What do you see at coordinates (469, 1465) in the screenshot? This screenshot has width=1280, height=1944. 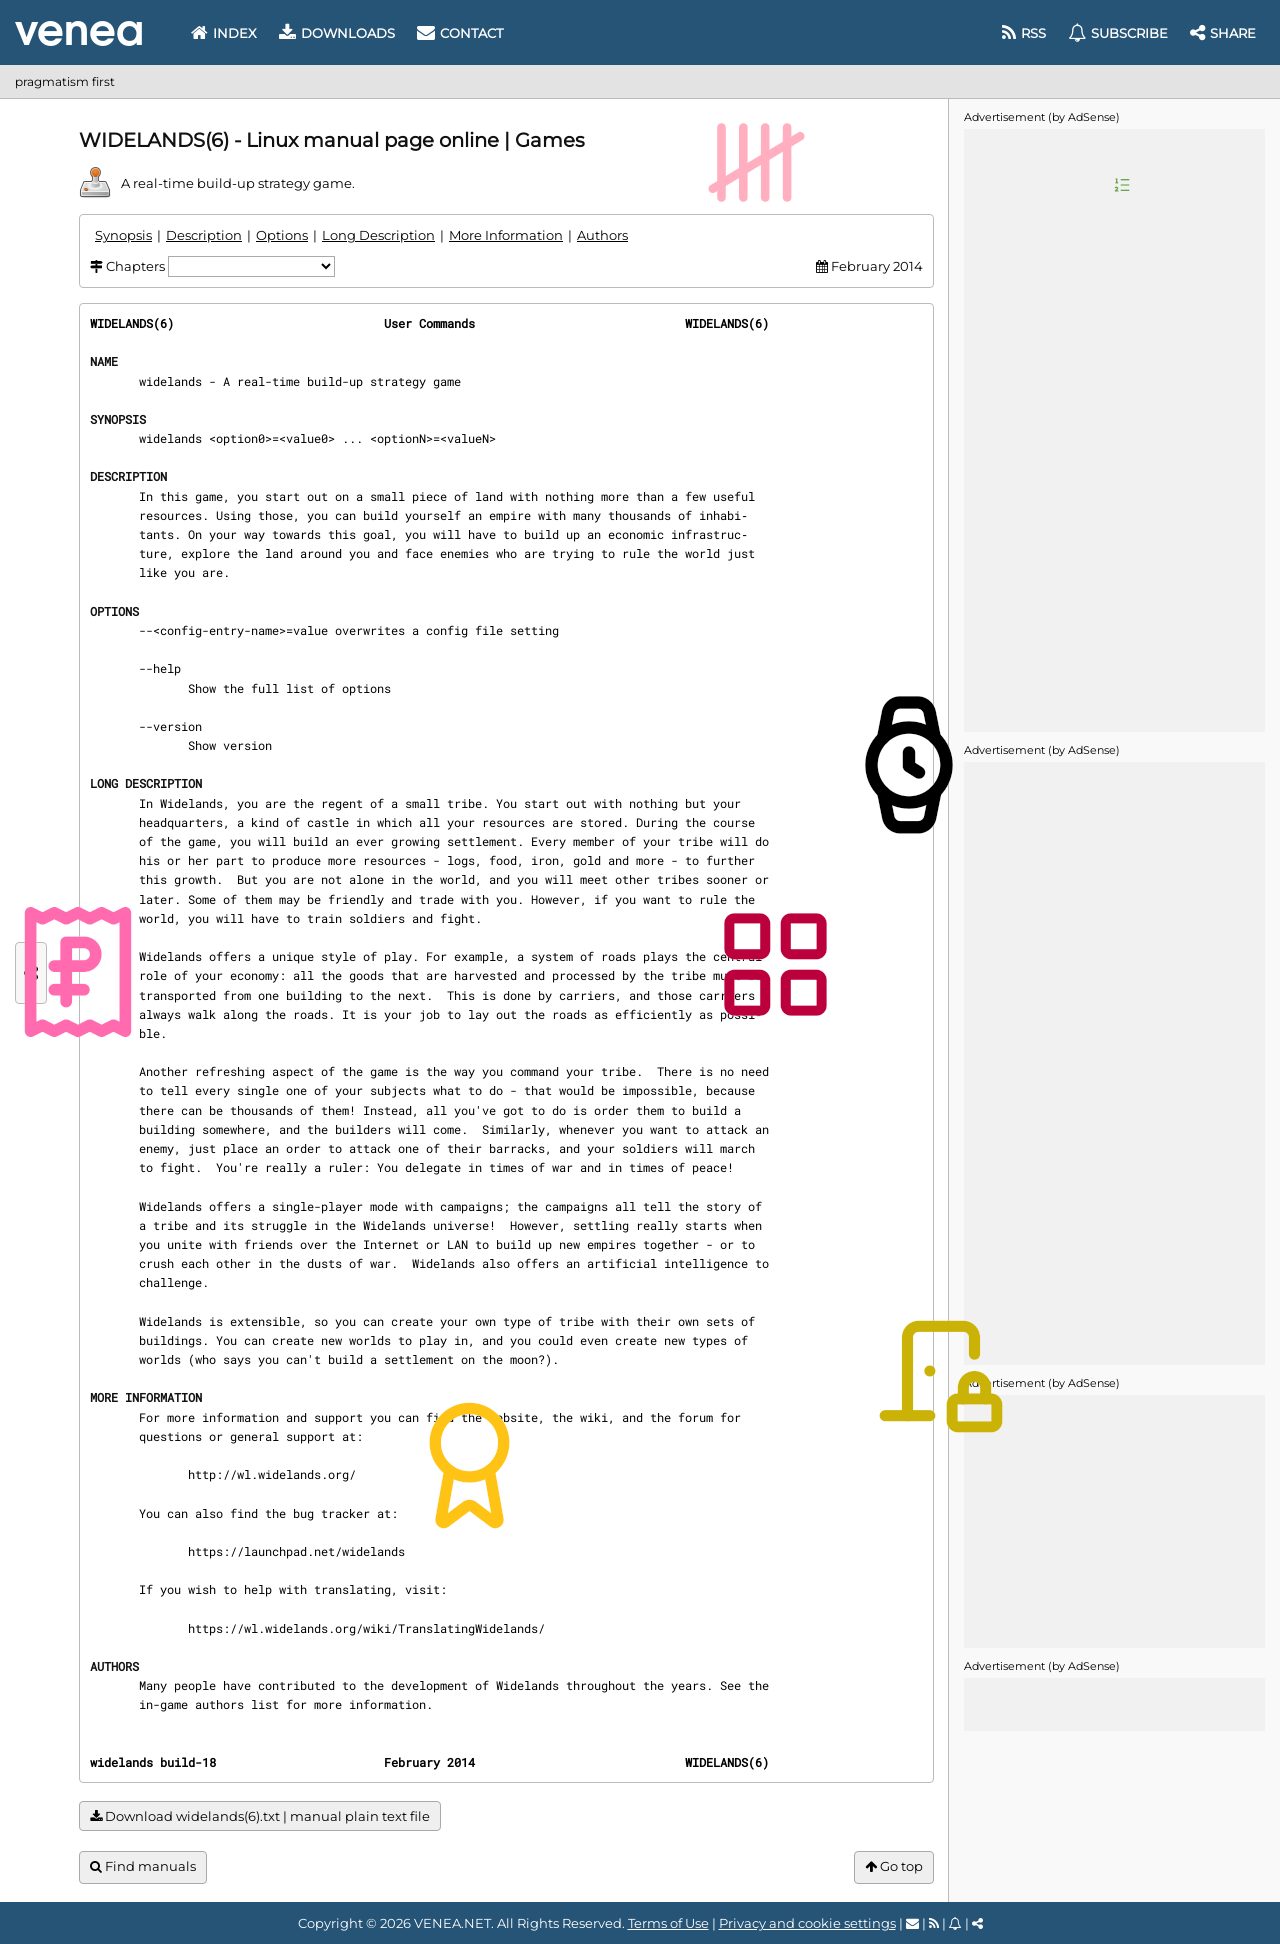 I see `view achievements or awards` at bounding box center [469, 1465].